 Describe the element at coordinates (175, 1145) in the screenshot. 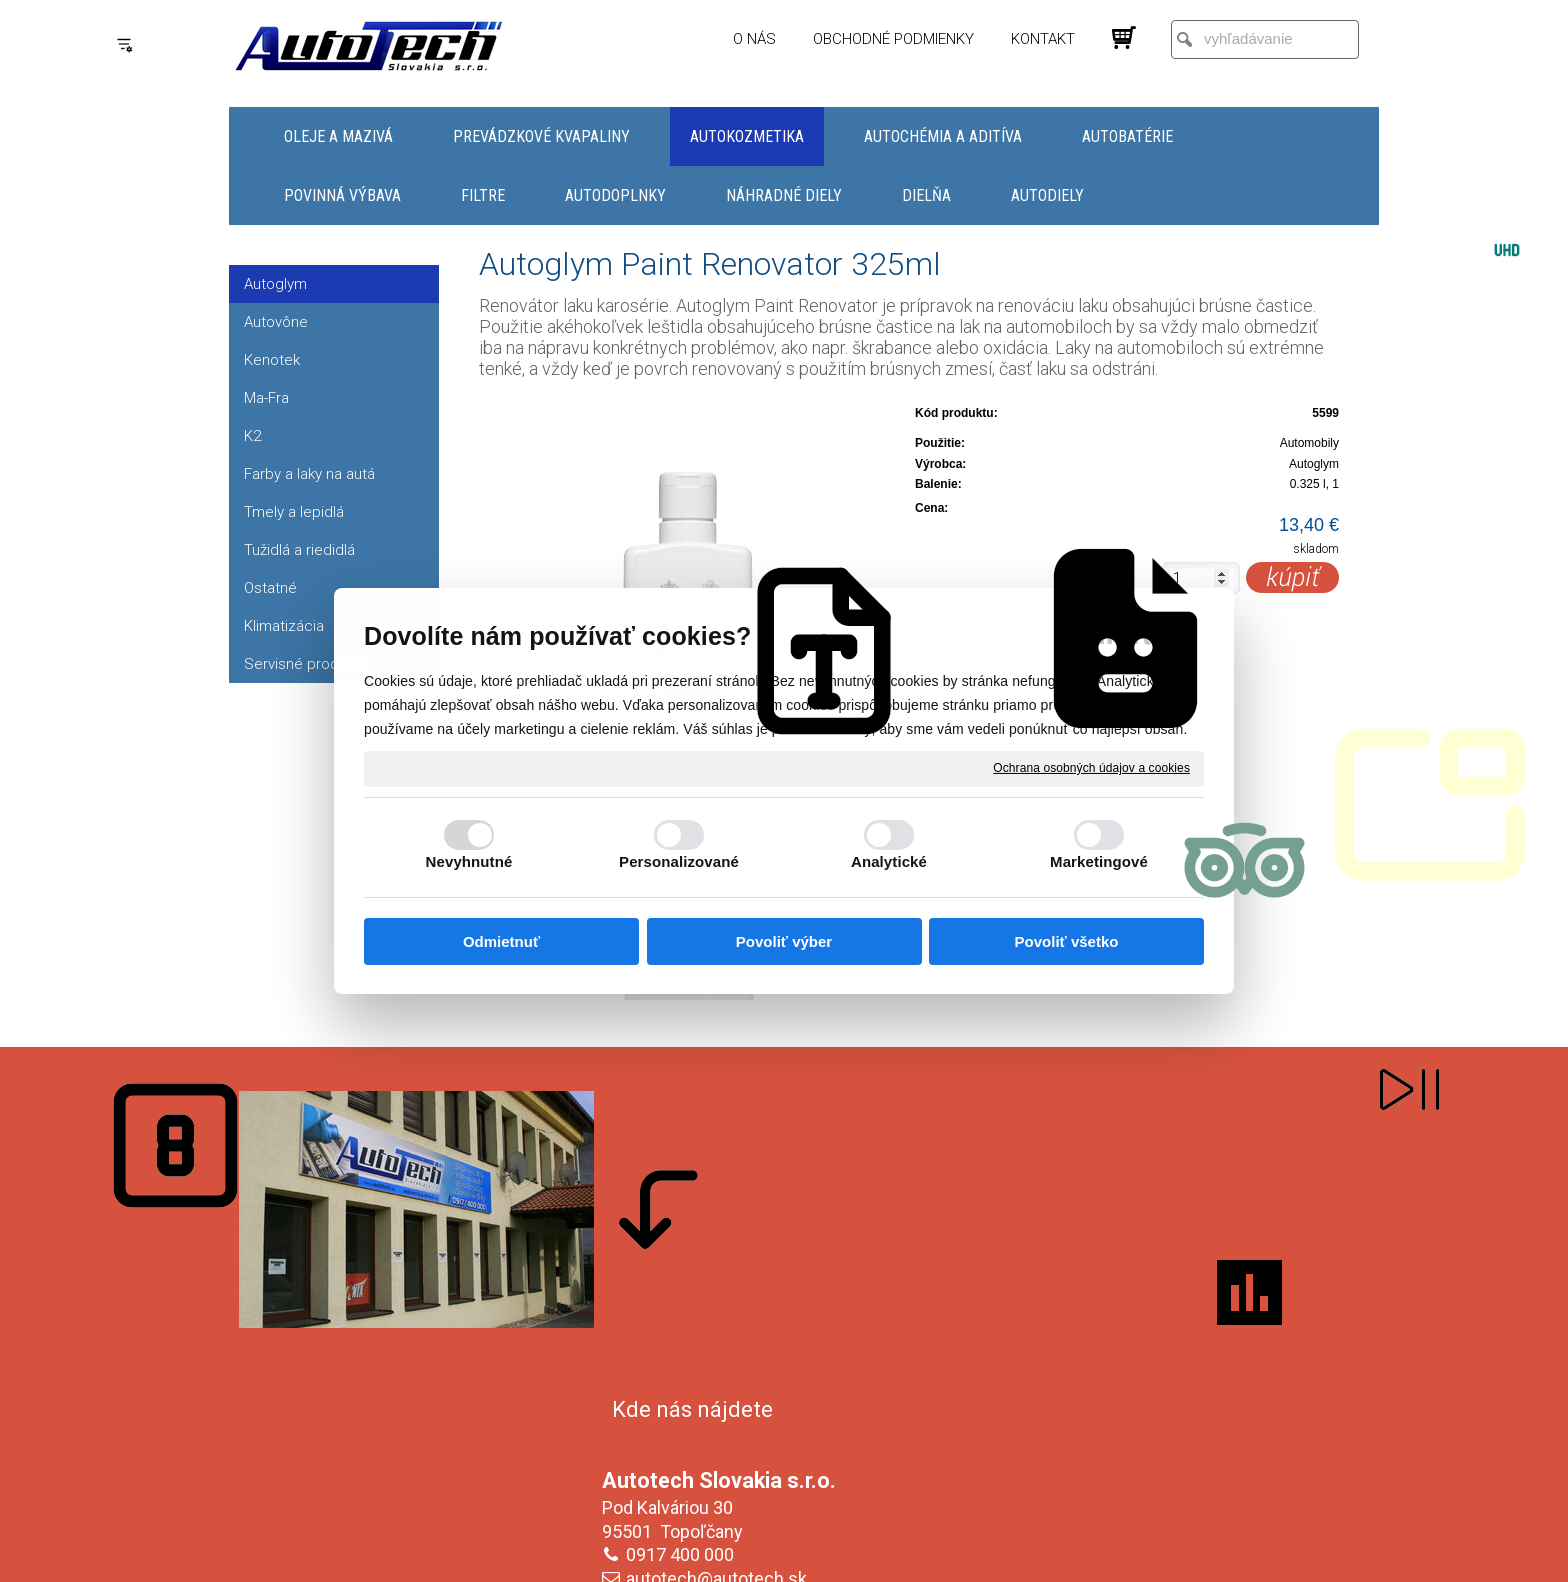

I see `select item number 8 from a list` at that location.